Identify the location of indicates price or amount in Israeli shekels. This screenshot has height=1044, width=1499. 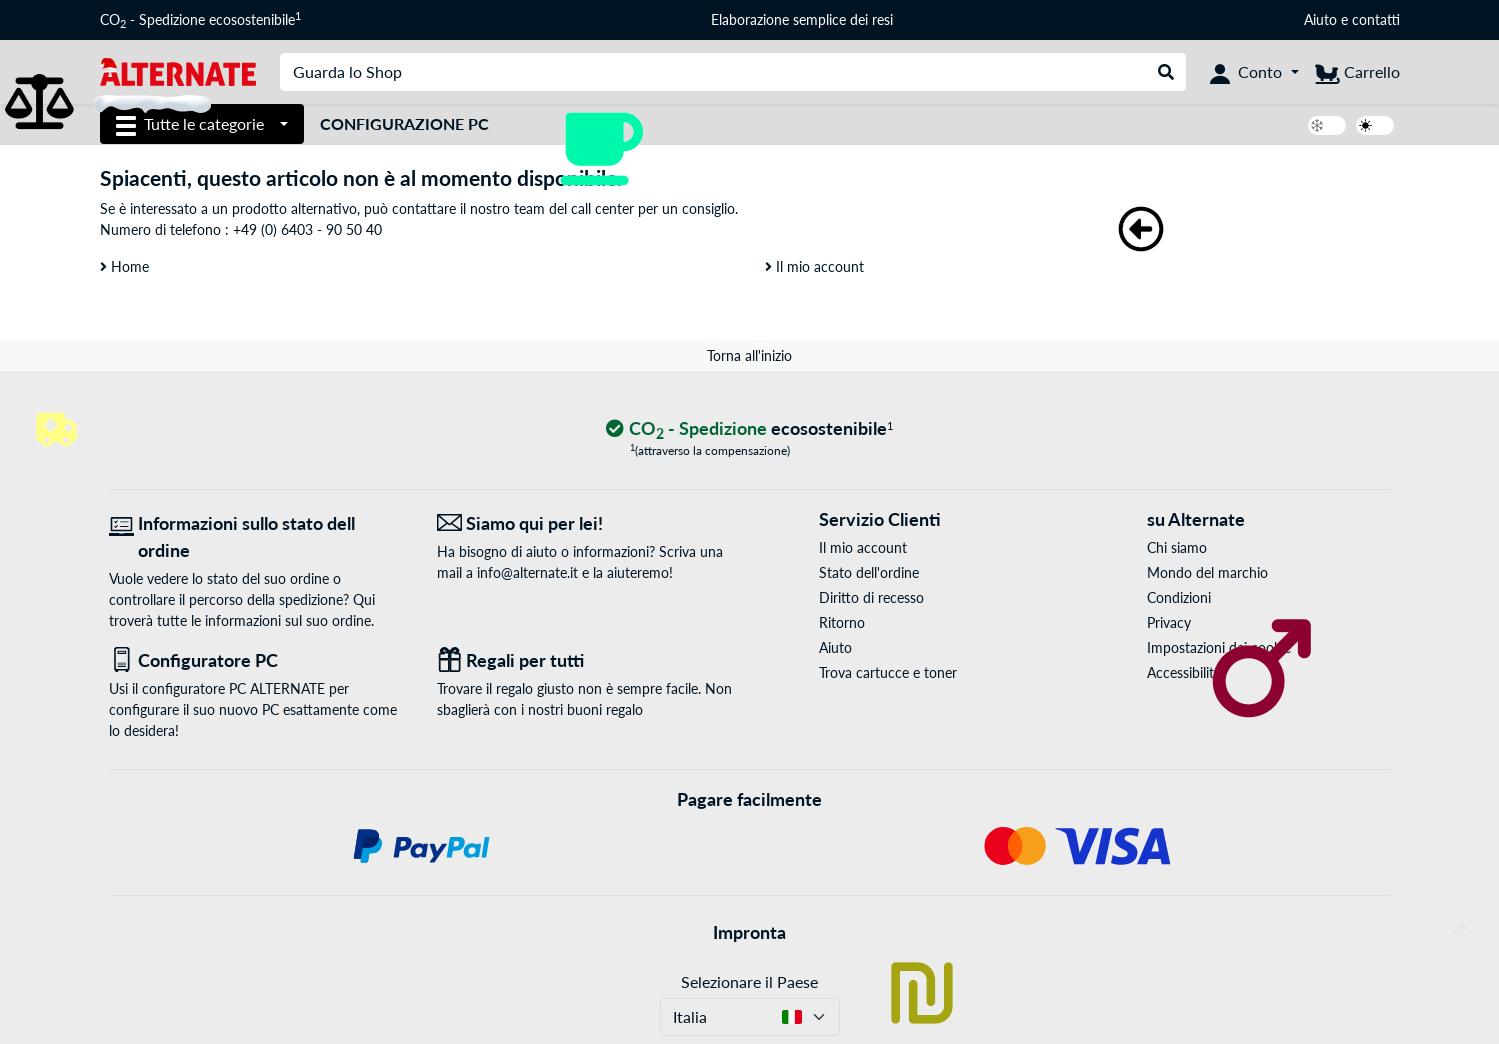
(922, 993).